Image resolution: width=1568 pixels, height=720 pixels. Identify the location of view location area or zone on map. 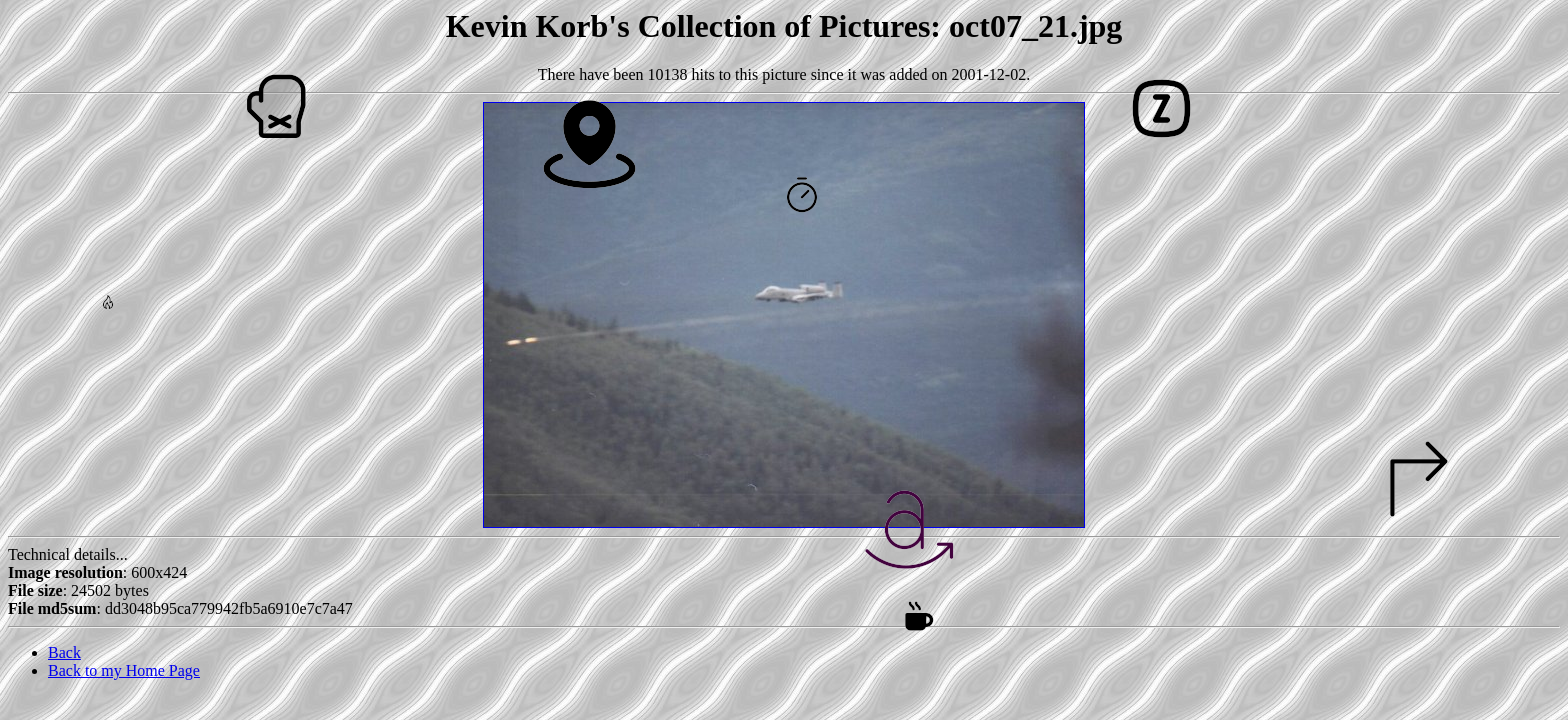
(589, 145).